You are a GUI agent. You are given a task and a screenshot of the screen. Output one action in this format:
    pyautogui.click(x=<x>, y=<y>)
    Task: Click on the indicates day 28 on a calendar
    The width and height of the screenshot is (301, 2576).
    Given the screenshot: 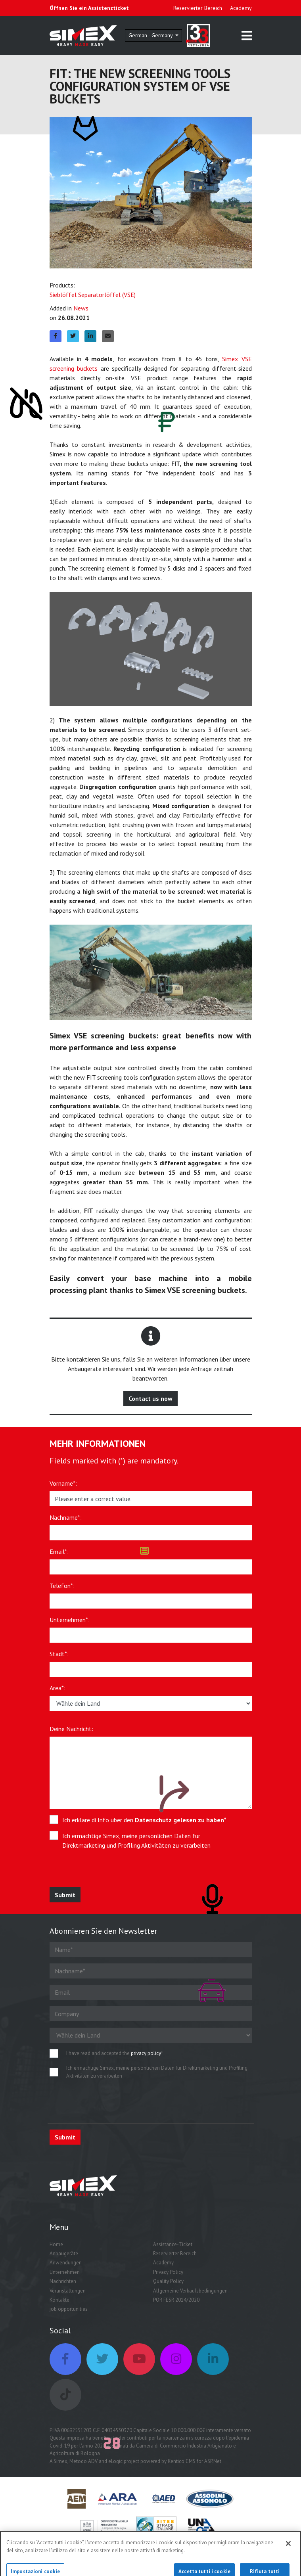 What is the action you would take?
    pyautogui.click(x=112, y=2443)
    